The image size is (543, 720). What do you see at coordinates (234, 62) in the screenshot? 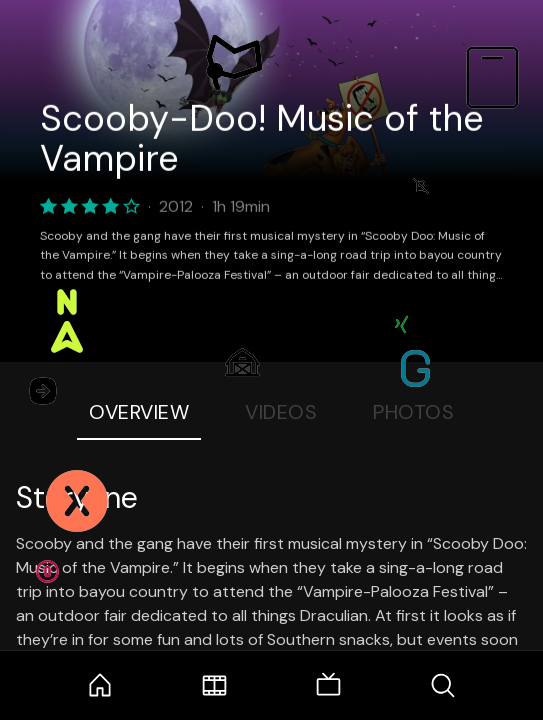
I see `make a freehand polygon selection` at bounding box center [234, 62].